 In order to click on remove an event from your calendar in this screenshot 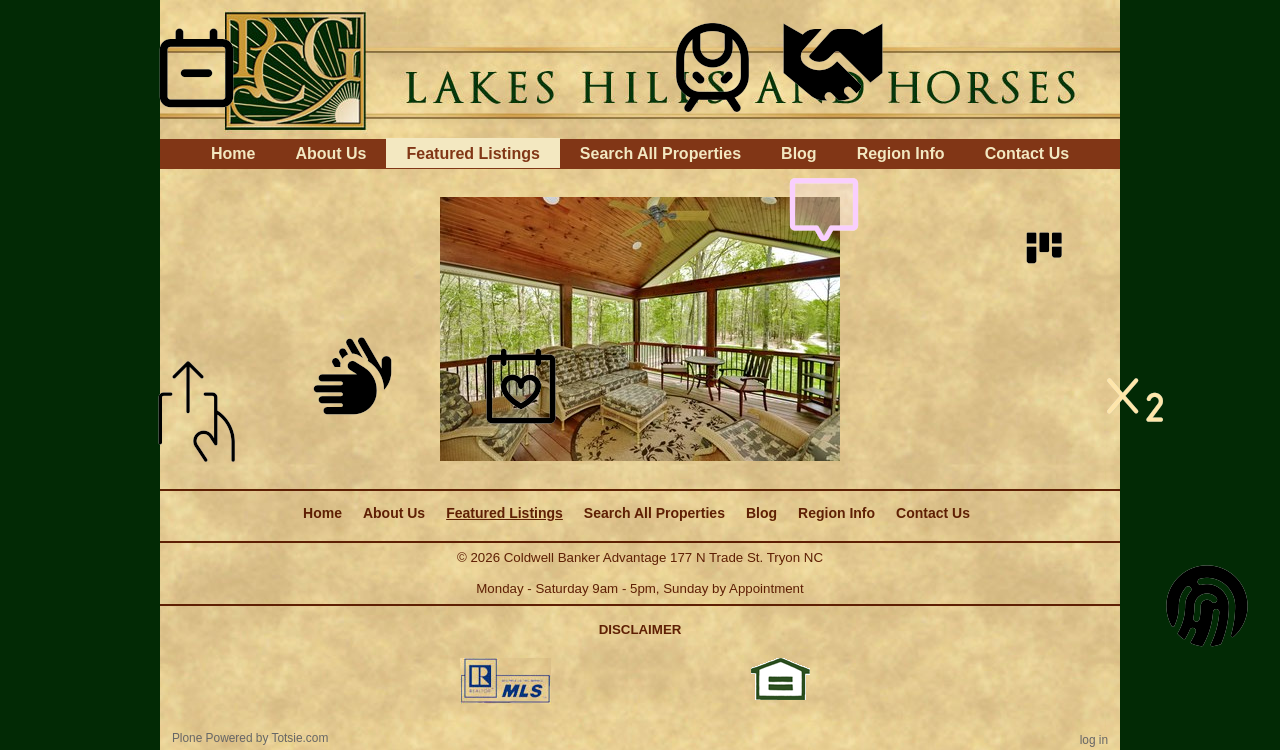, I will do `click(196, 70)`.